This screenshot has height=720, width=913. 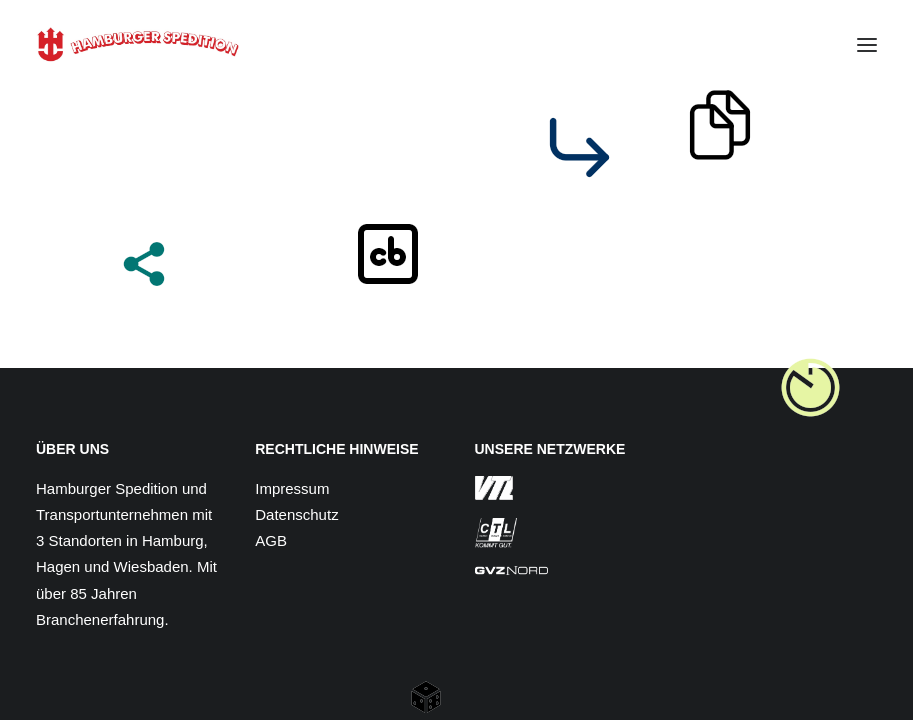 What do you see at coordinates (144, 264) in the screenshot?
I see `share content to social media` at bounding box center [144, 264].